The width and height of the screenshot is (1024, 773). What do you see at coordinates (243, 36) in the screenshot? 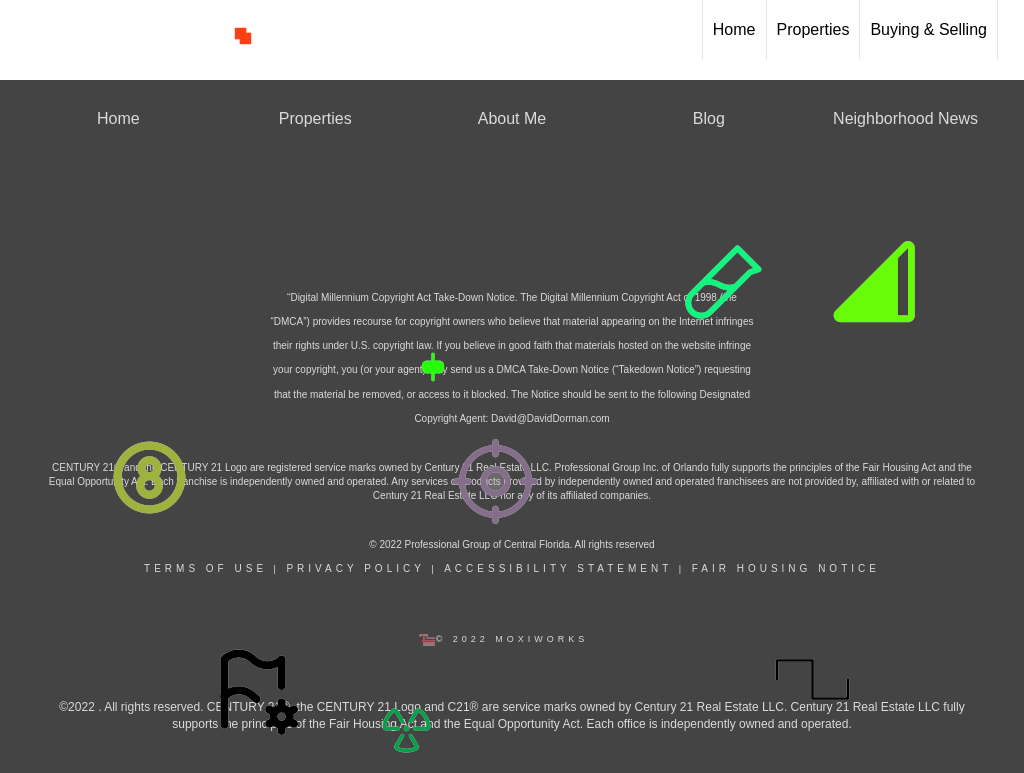
I see `merge or unite selected layers` at bounding box center [243, 36].